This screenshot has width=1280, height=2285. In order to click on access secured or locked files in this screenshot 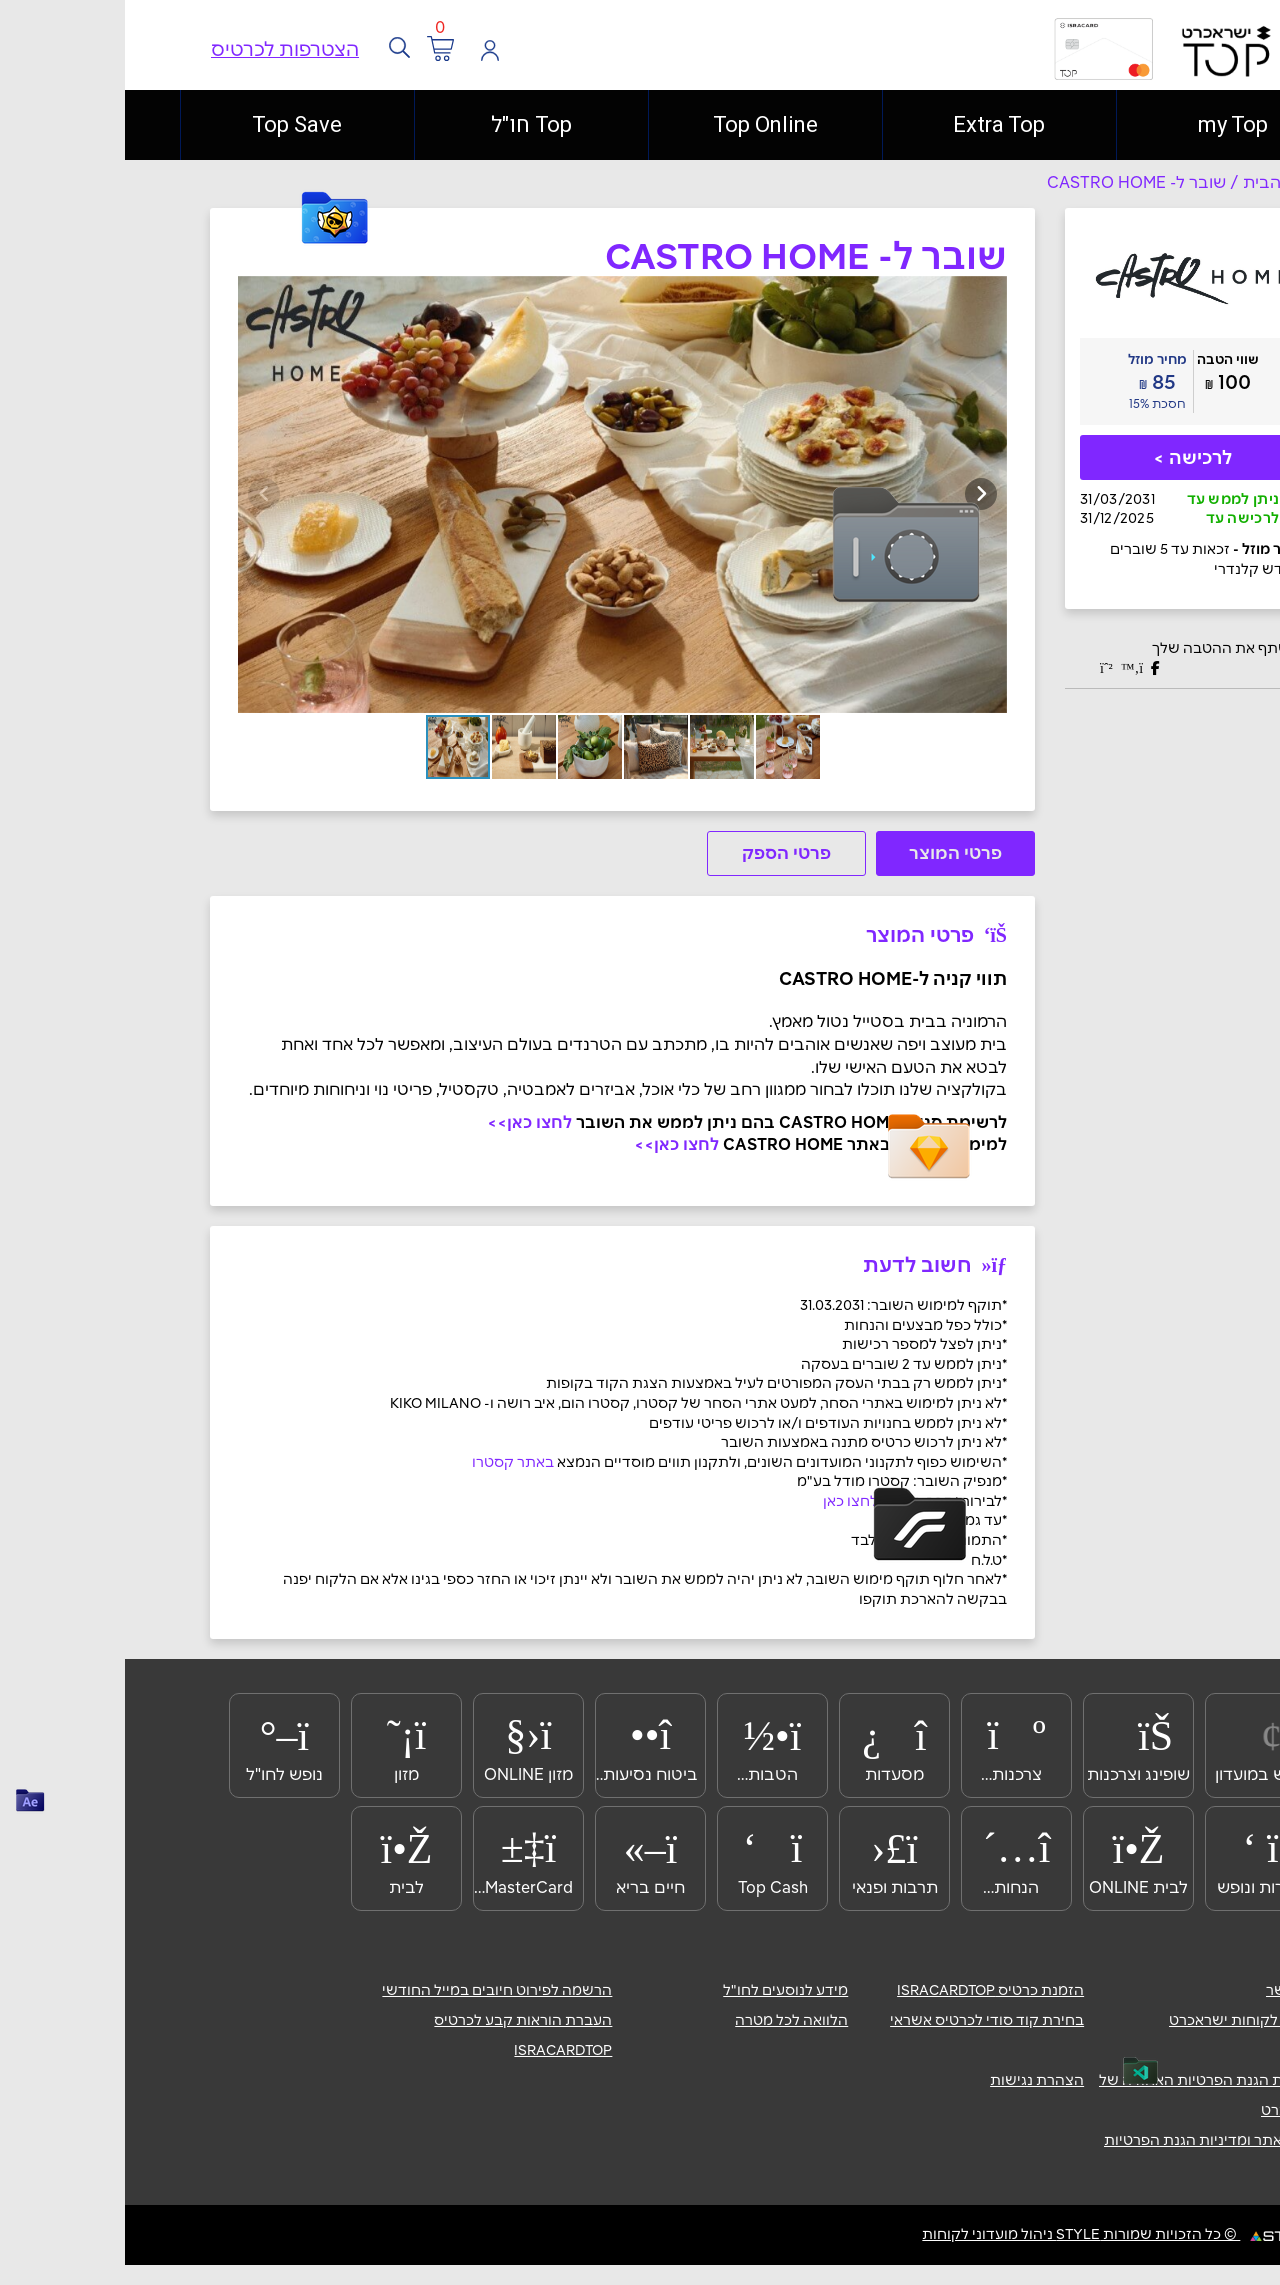, I will do `click(905, 548)`.